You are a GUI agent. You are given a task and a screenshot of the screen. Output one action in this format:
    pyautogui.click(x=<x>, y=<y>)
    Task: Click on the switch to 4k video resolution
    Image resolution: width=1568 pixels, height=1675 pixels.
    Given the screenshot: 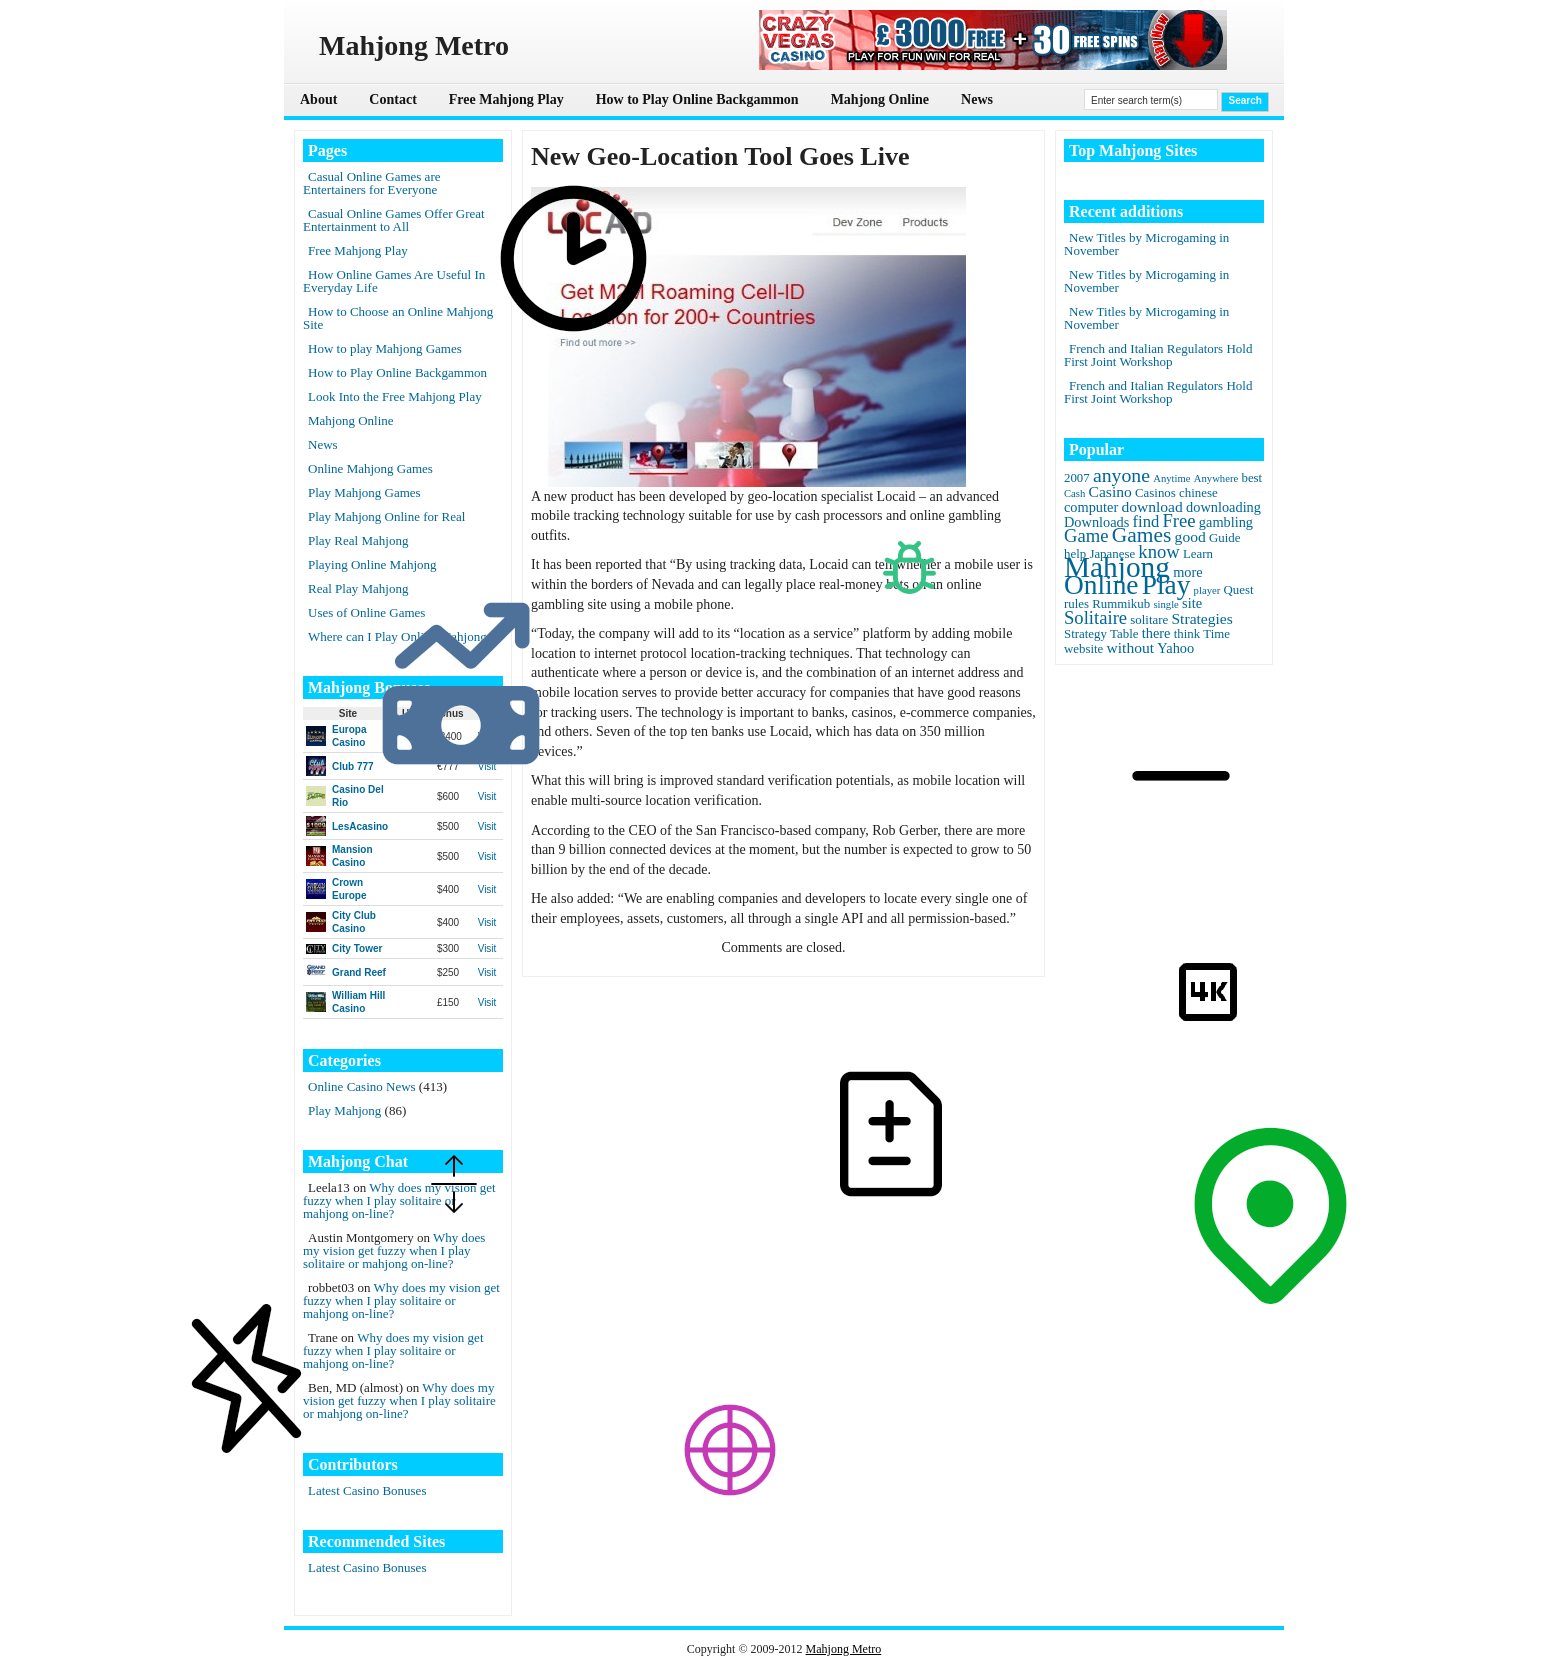 What is the action you would take?
    pyautogui.click(x=1208, y=992)
    